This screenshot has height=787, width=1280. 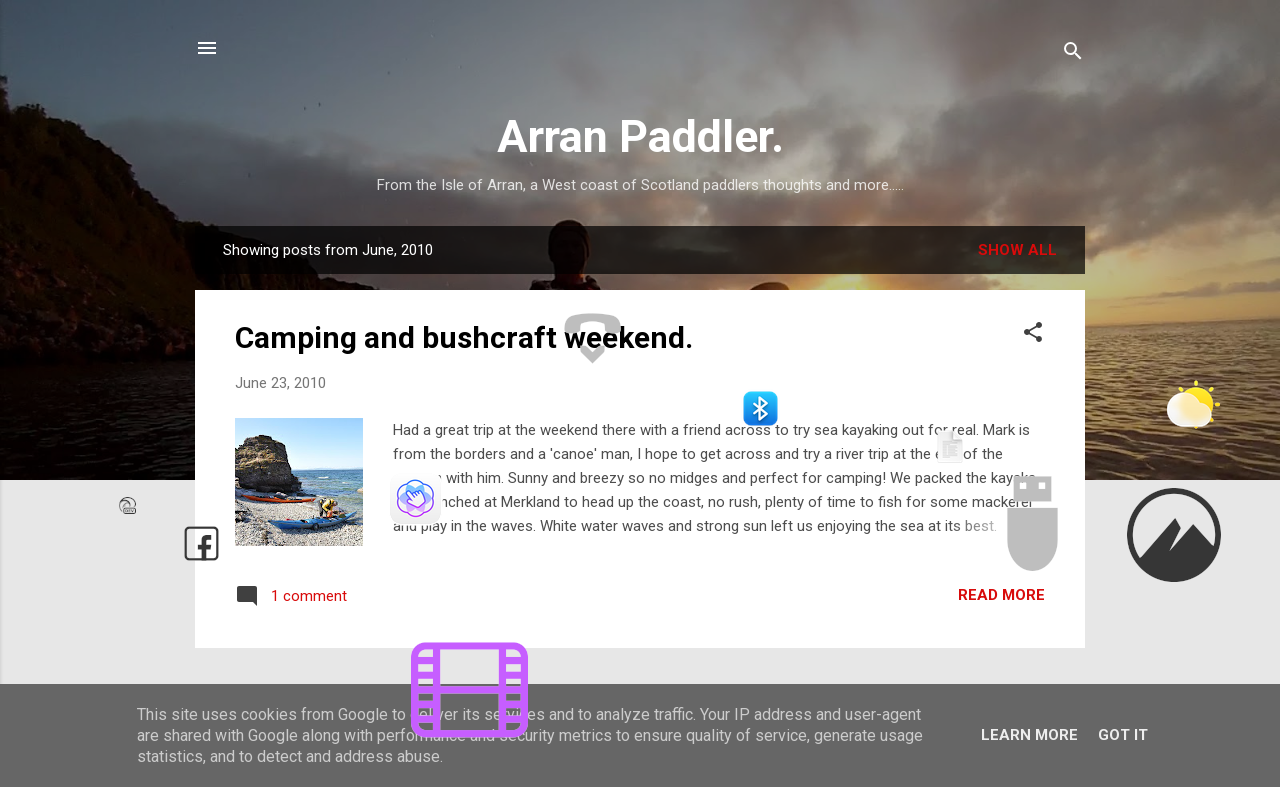 What do you see at coordinates (592, 333) in the screenshot?
I see `end or hang up a call` at bounding box center [592, 333].